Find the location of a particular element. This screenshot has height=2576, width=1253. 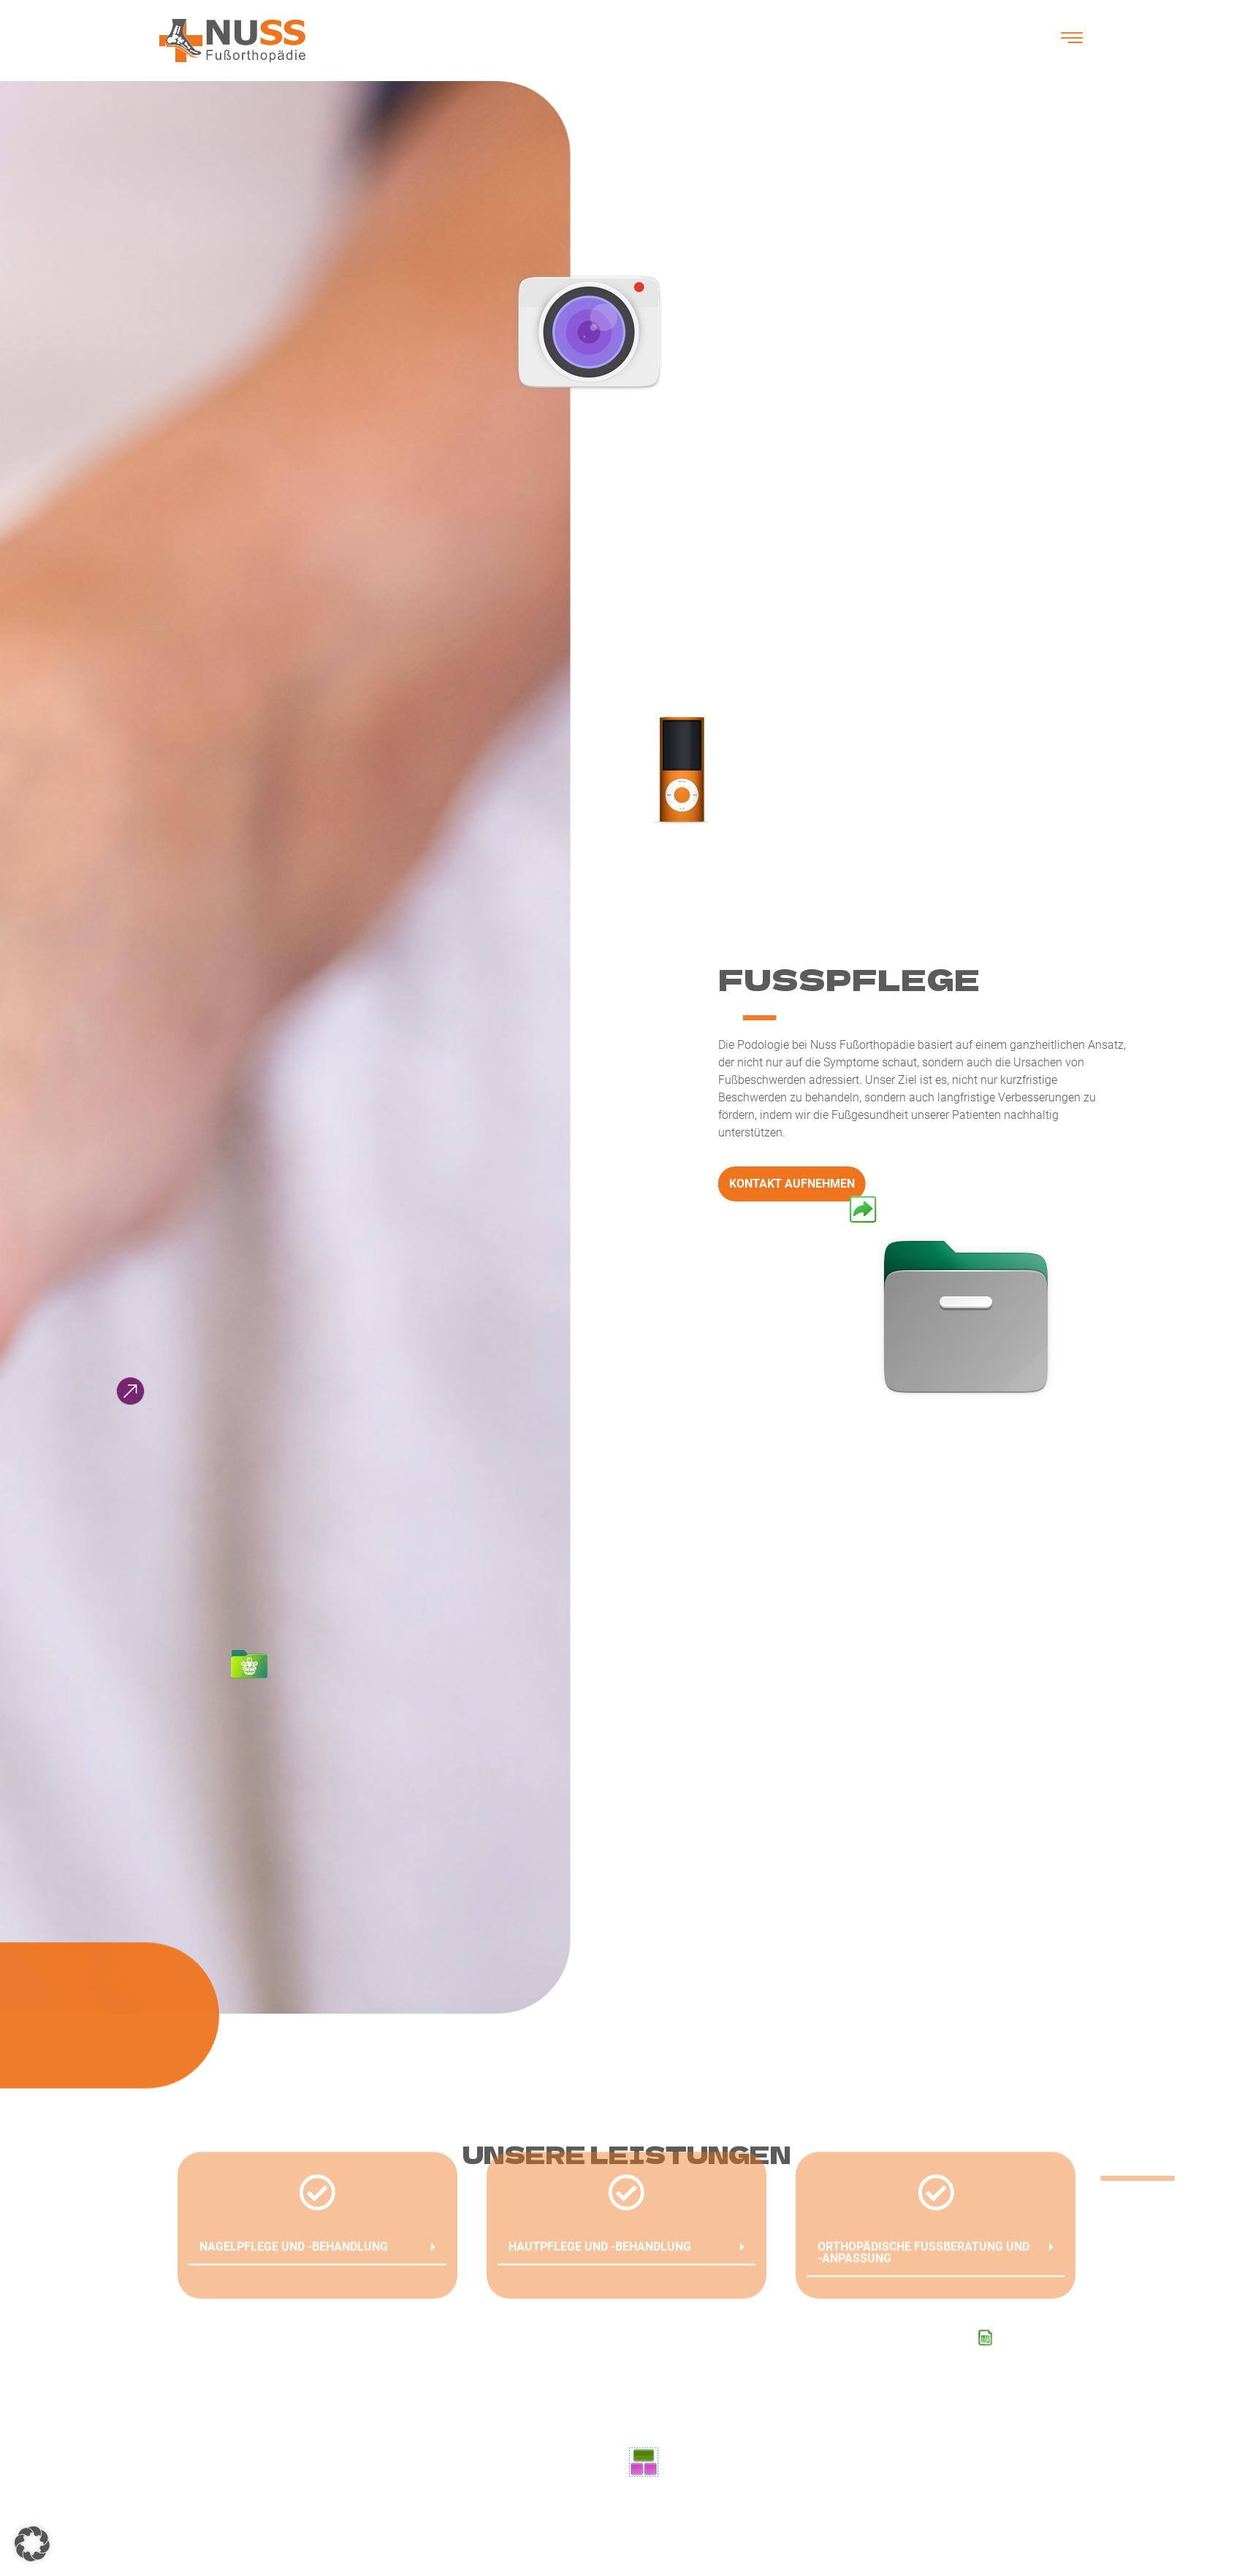

sync music to ipod nano device is located at coordinates (681, 771).